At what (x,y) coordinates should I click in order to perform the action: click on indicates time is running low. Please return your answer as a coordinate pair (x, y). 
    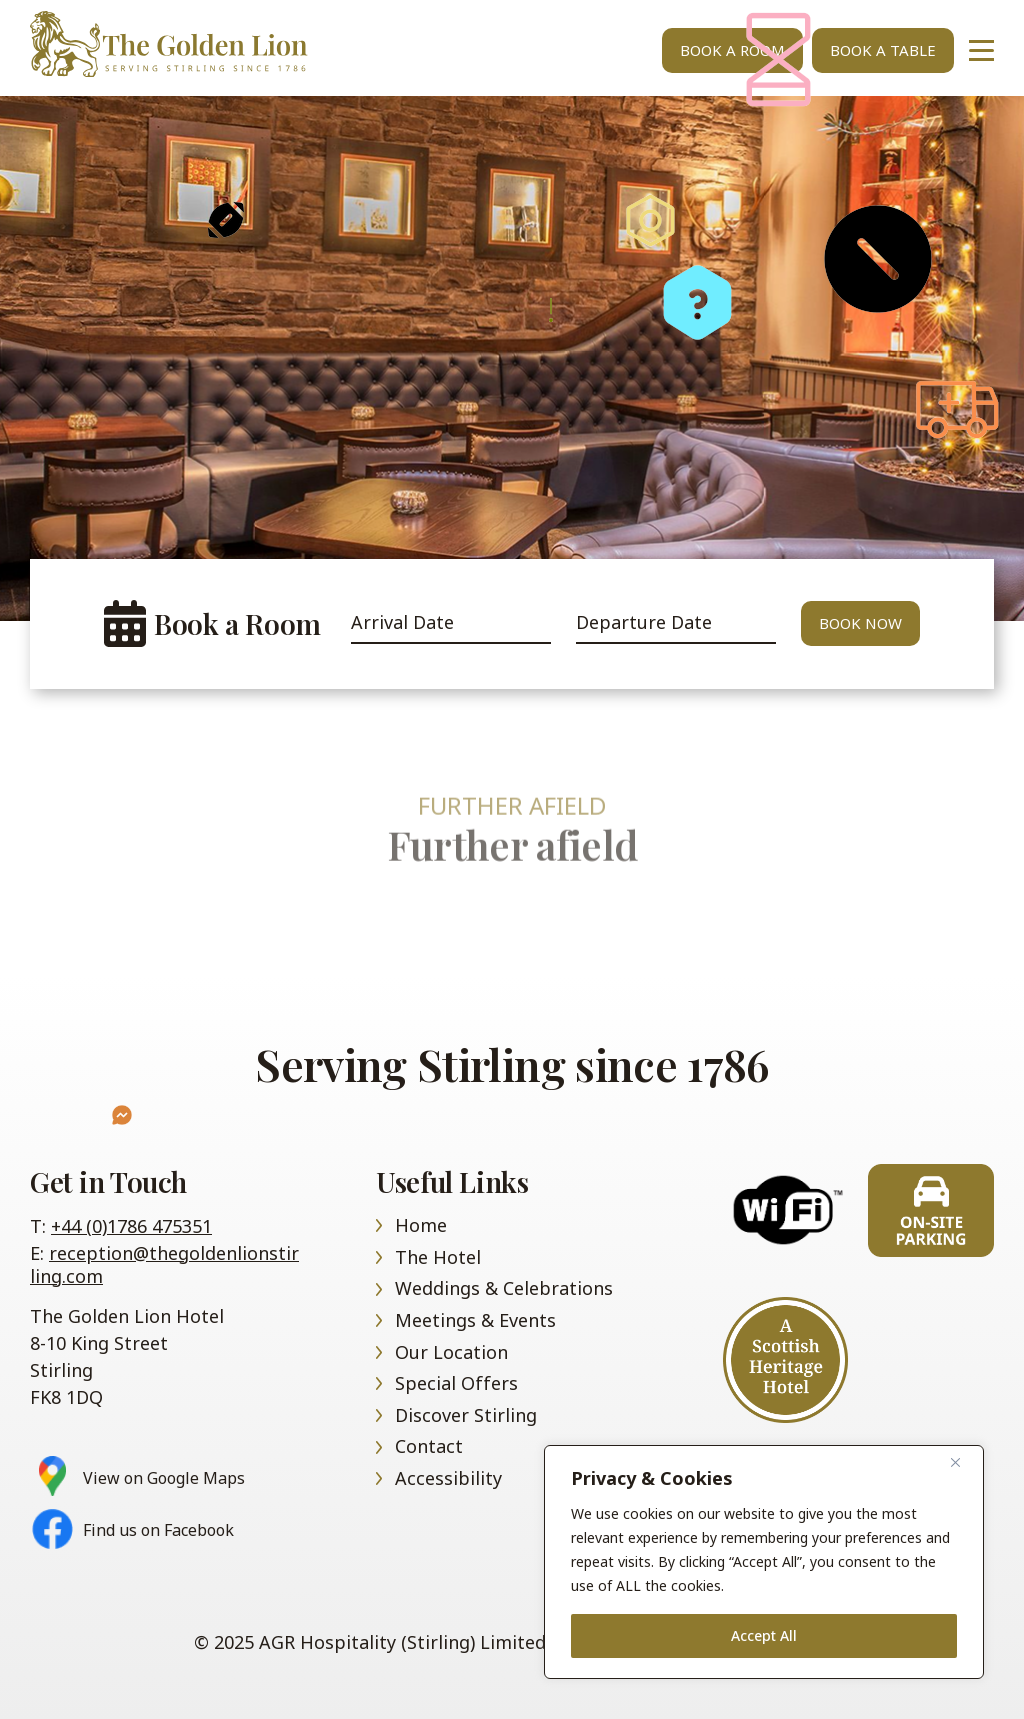
    Looking at the image, I should click on (778, 59).